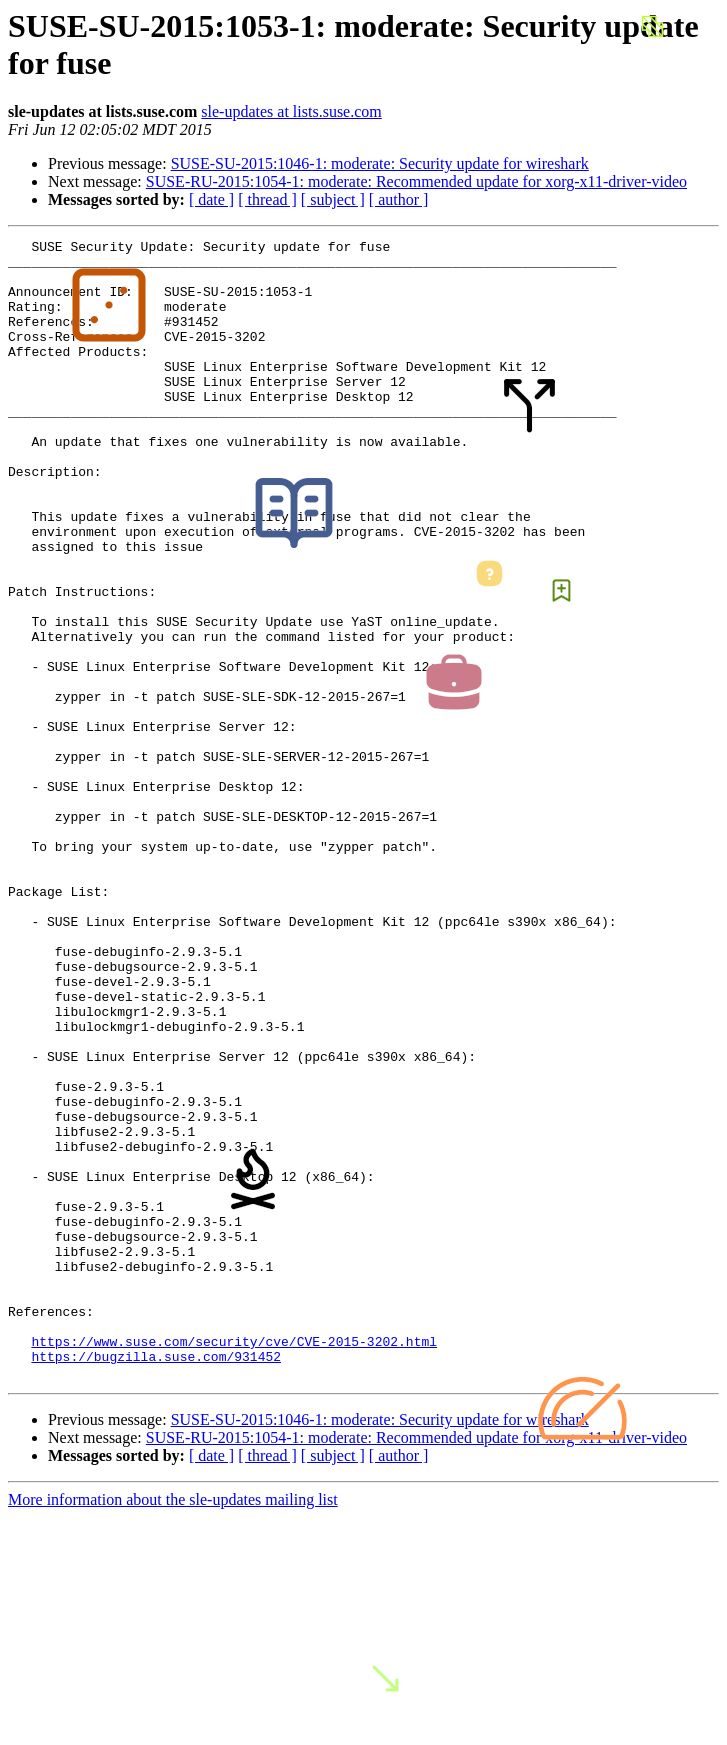 This screenshot has height=1745, width=727. What do you see at coordinates (529, 404) in the screenshot?
I see `split content into multiple paths` at bounding box center [529, 404].